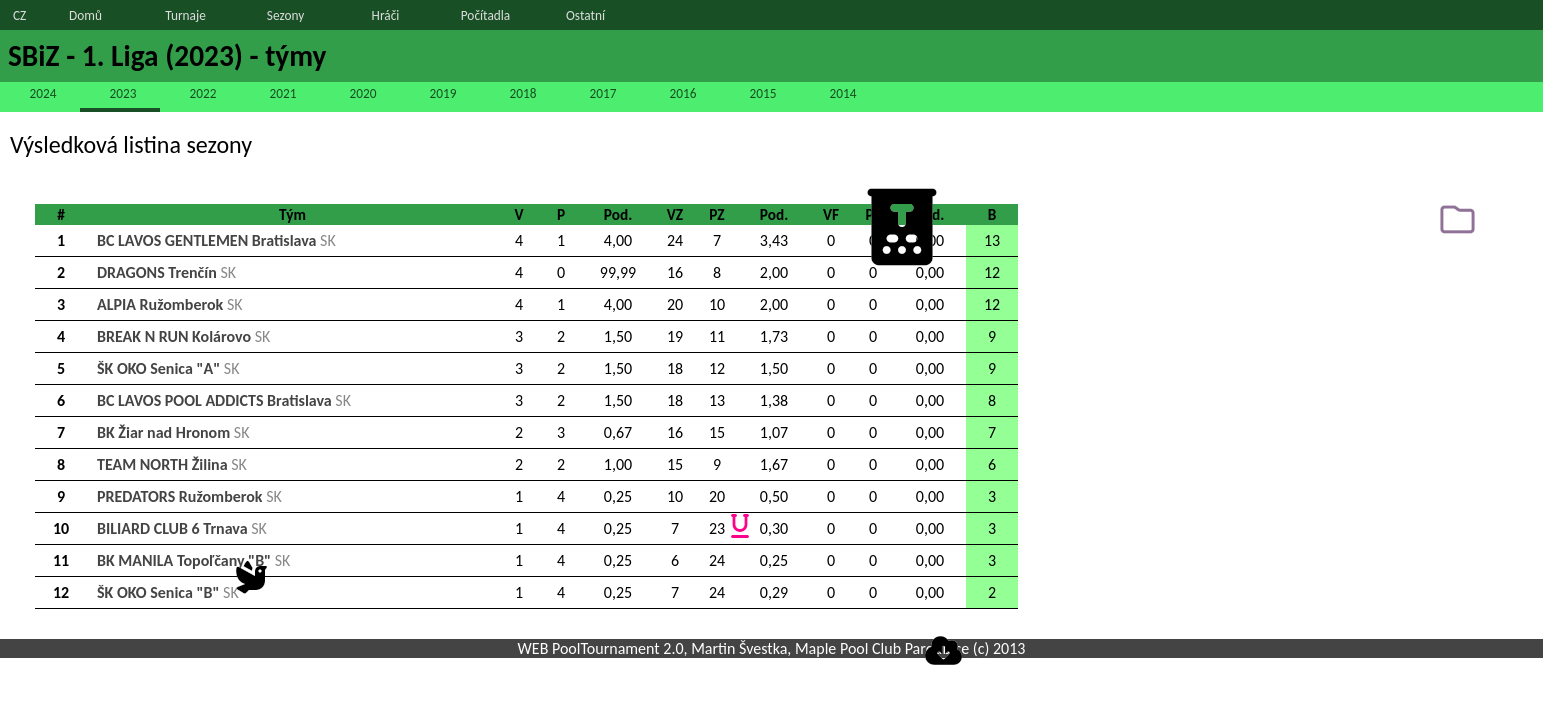 This screenshot has width=1543, height=720. Describe the element at coordinates (740, 526) in the screenshot. I see `apply underline formatting to selected text` at that location.